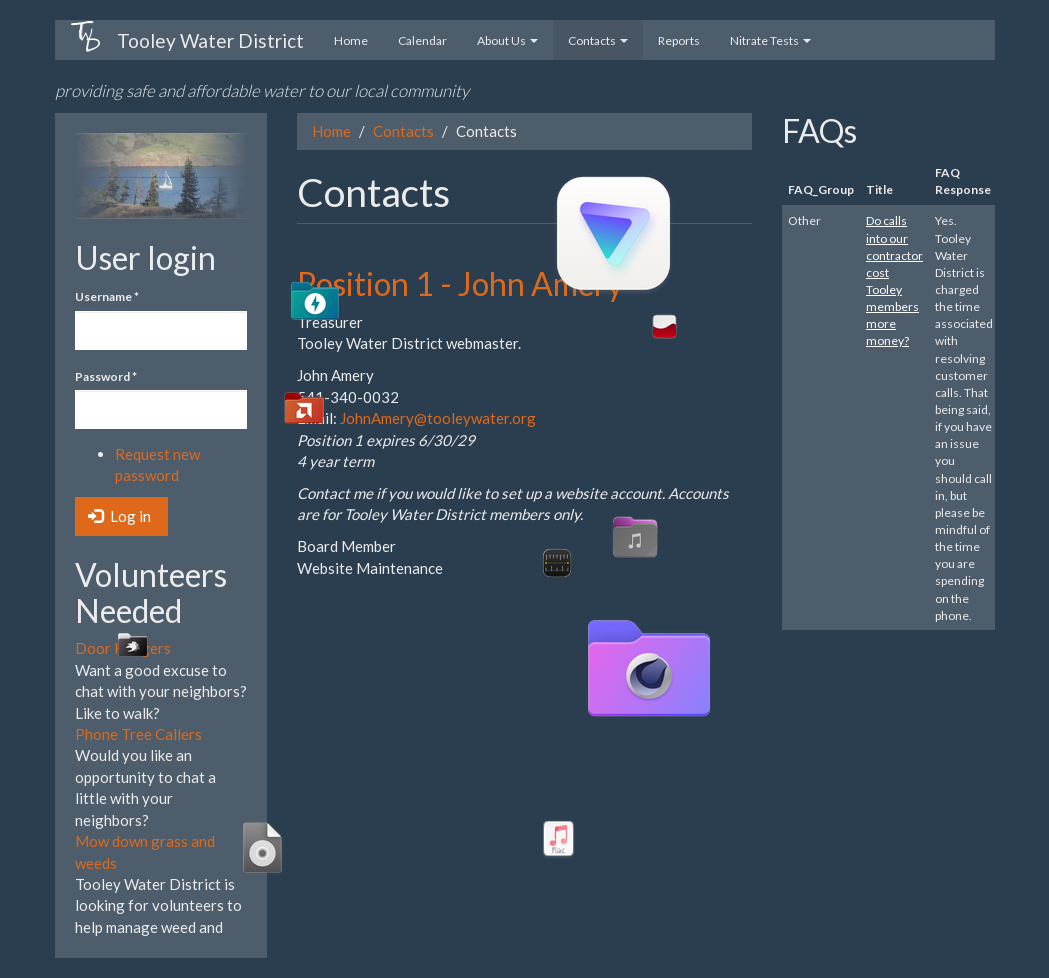 The height and width of the screenshot is (978, 1049). Describe the element at coordinates (132, 645) in the screenshot. I see `folder containing bevy game engine project files` at that location.